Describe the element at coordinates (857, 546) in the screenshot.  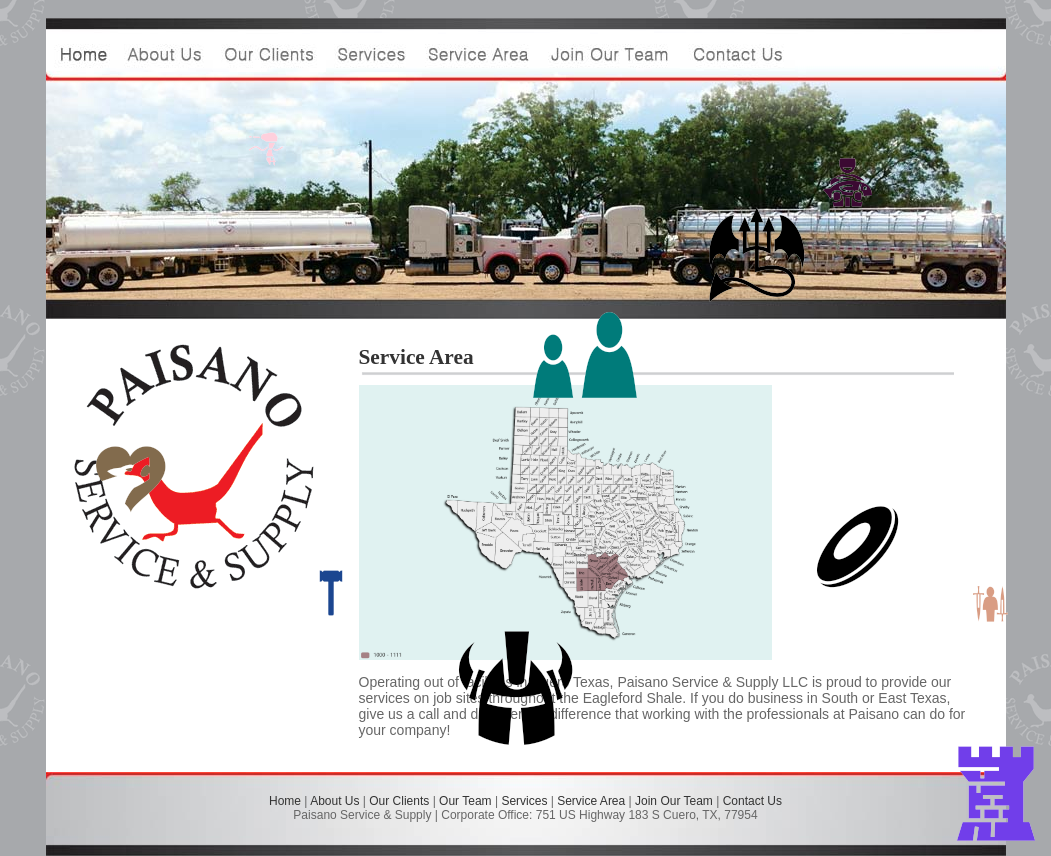
I see `play a frisbee or disc golf game` at that location.